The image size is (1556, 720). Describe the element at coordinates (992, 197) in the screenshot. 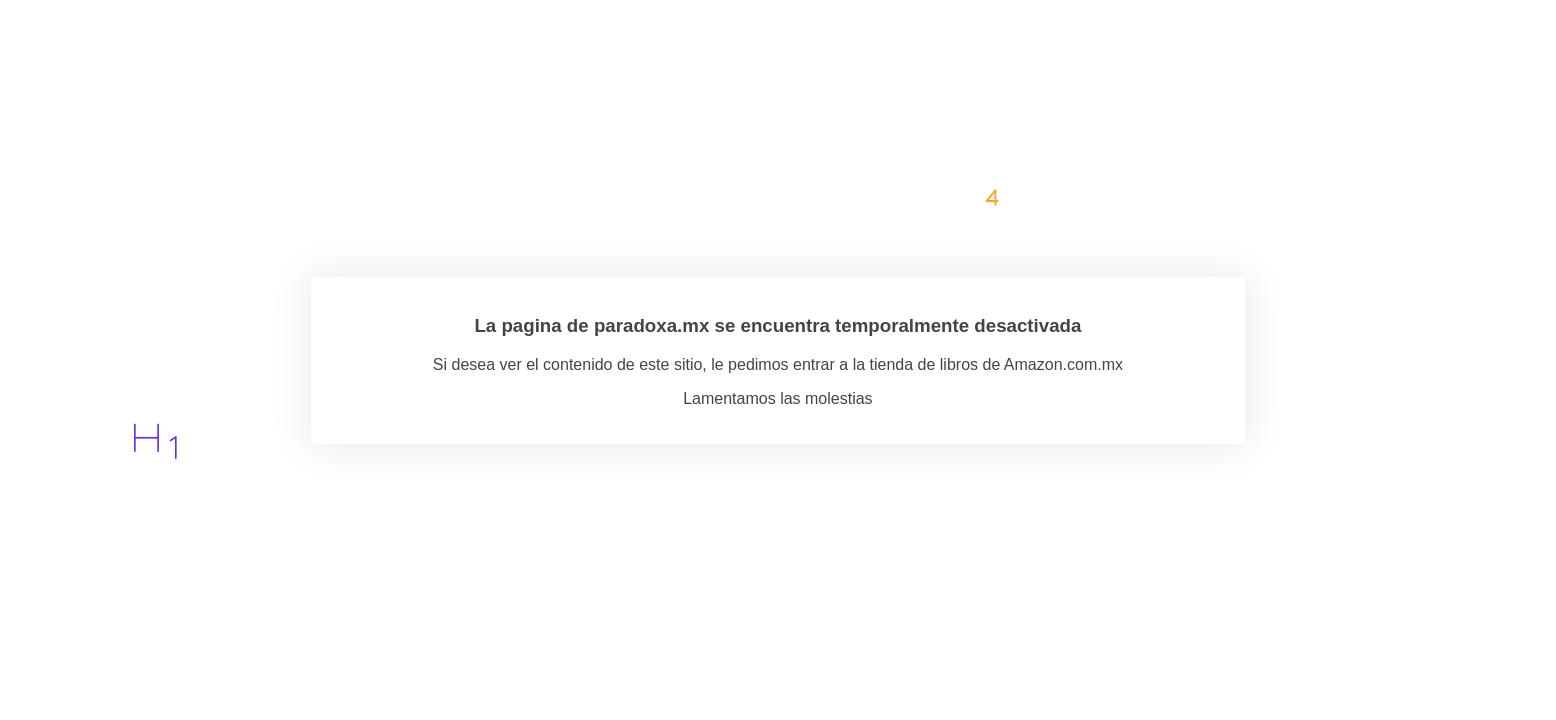

I see `indicates step four in a multi-step process` at that location.